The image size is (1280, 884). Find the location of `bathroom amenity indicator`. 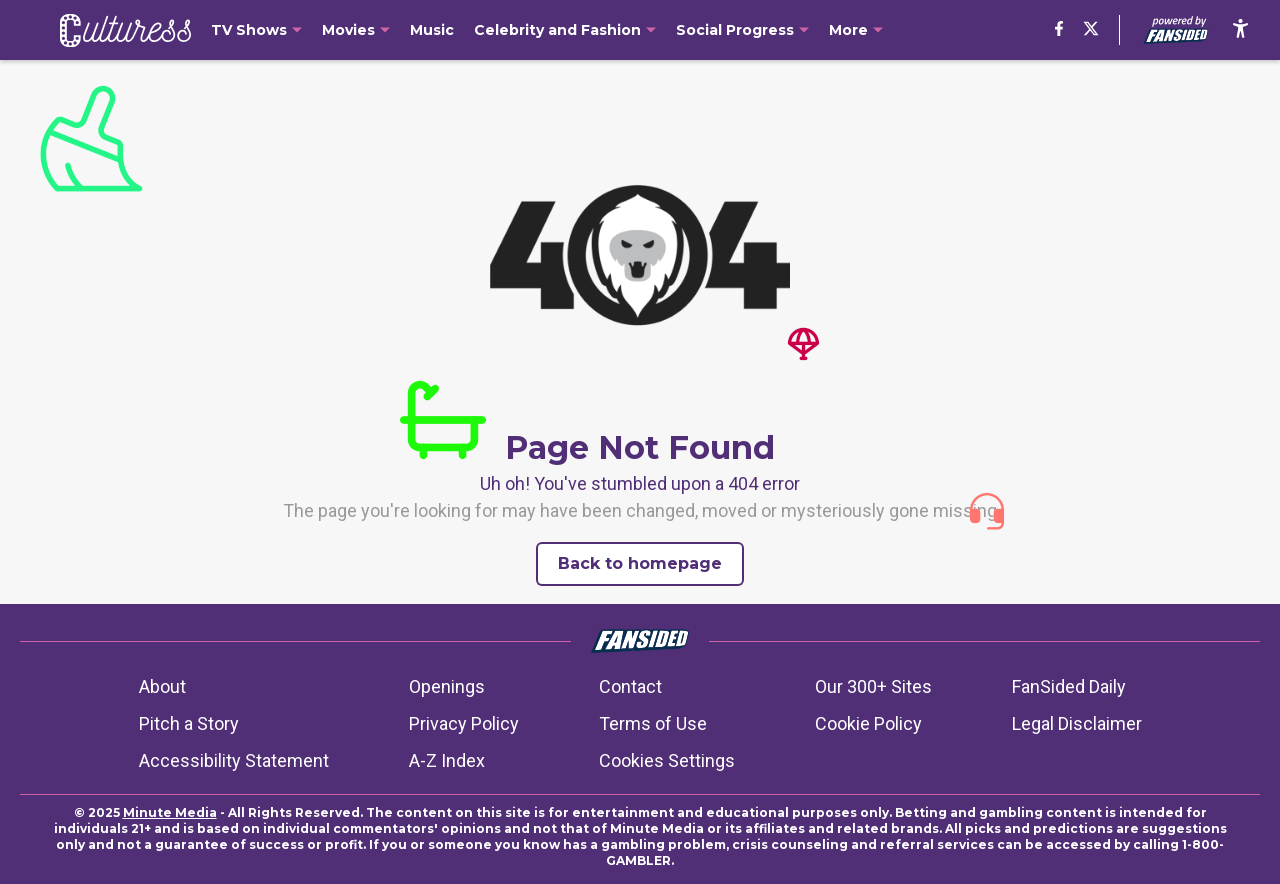

bathroom amenity indicator is located at coordinates (443, 420).